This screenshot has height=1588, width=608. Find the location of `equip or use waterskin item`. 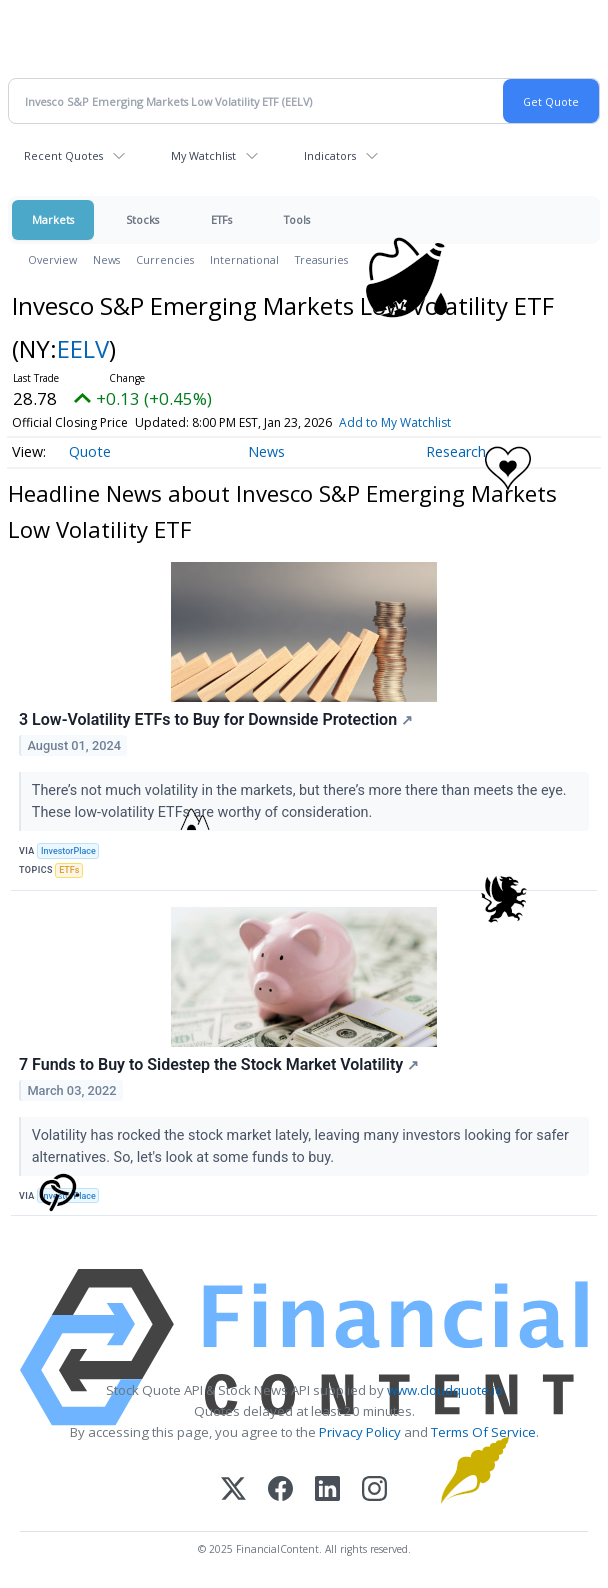

equip or use waterskin item is located at coordinates (406, 277).